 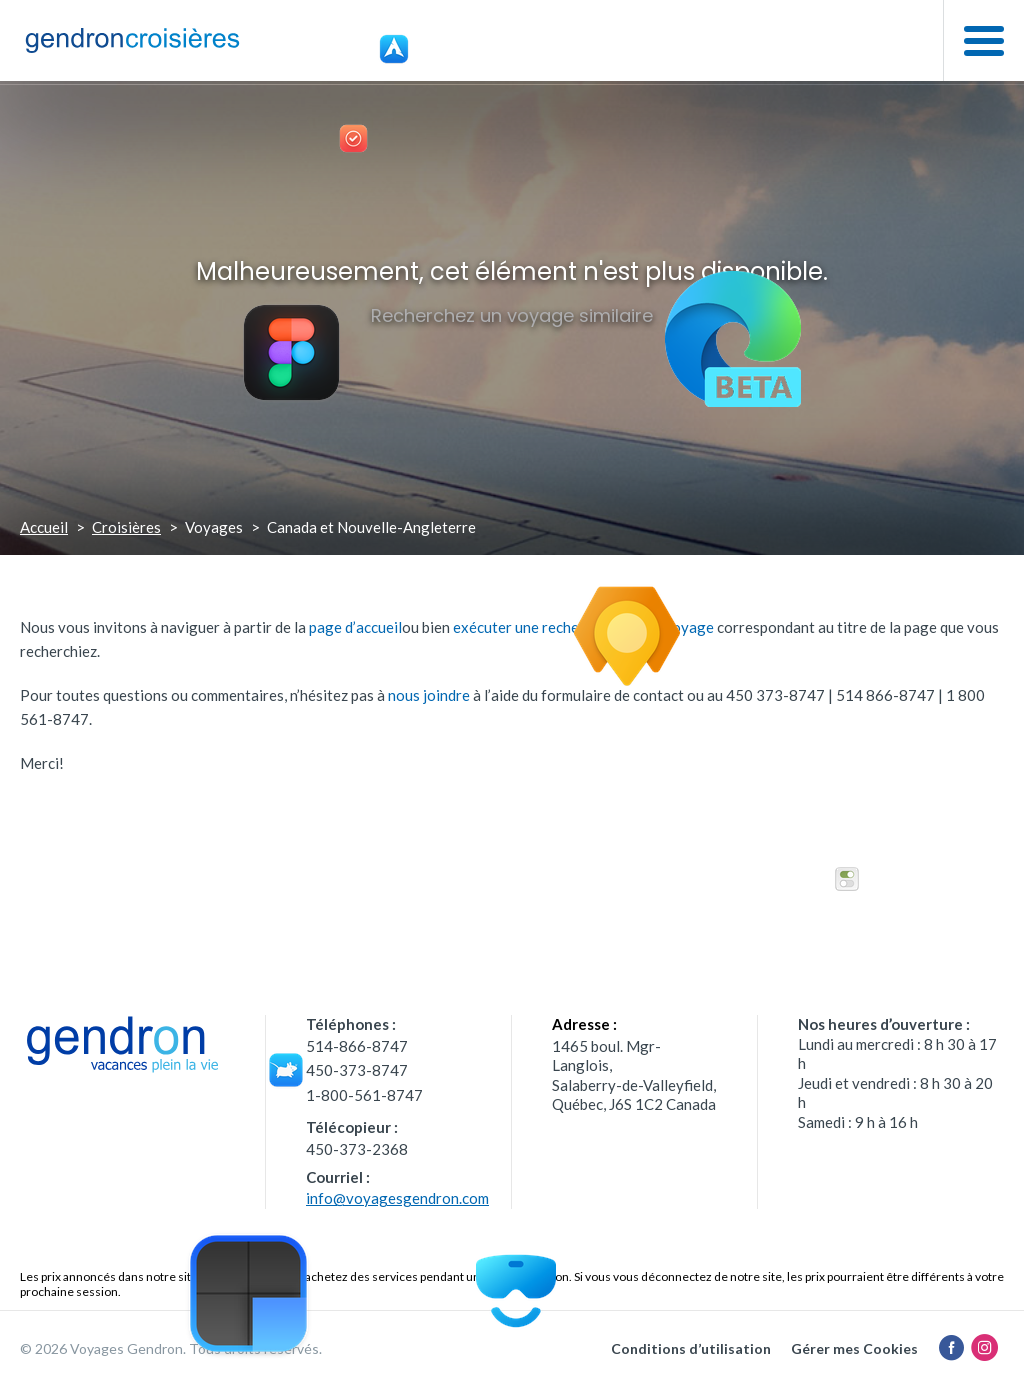 What do you see at coordinates (394, 49) in the screenshot?
I see `launch arch linux application` at bounding box center [394, 49].